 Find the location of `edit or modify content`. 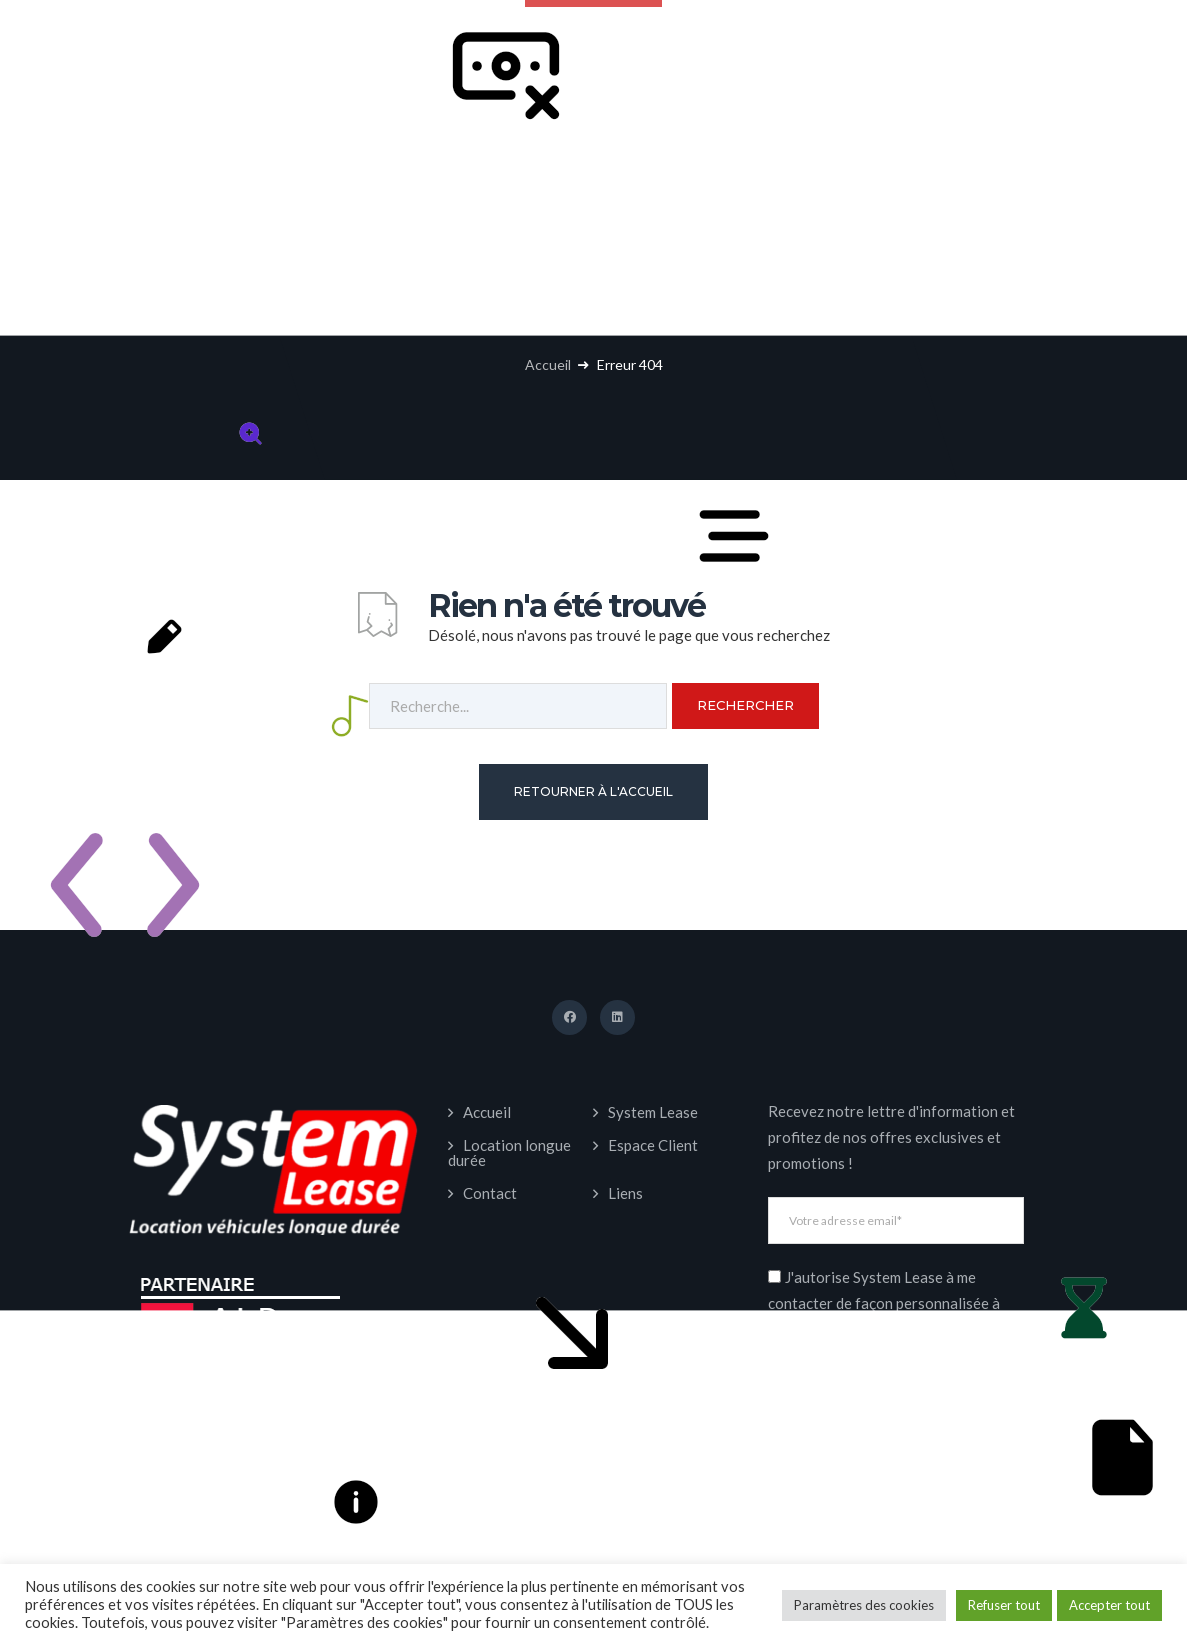

edit or modify content is located at coordinates (164, 636).